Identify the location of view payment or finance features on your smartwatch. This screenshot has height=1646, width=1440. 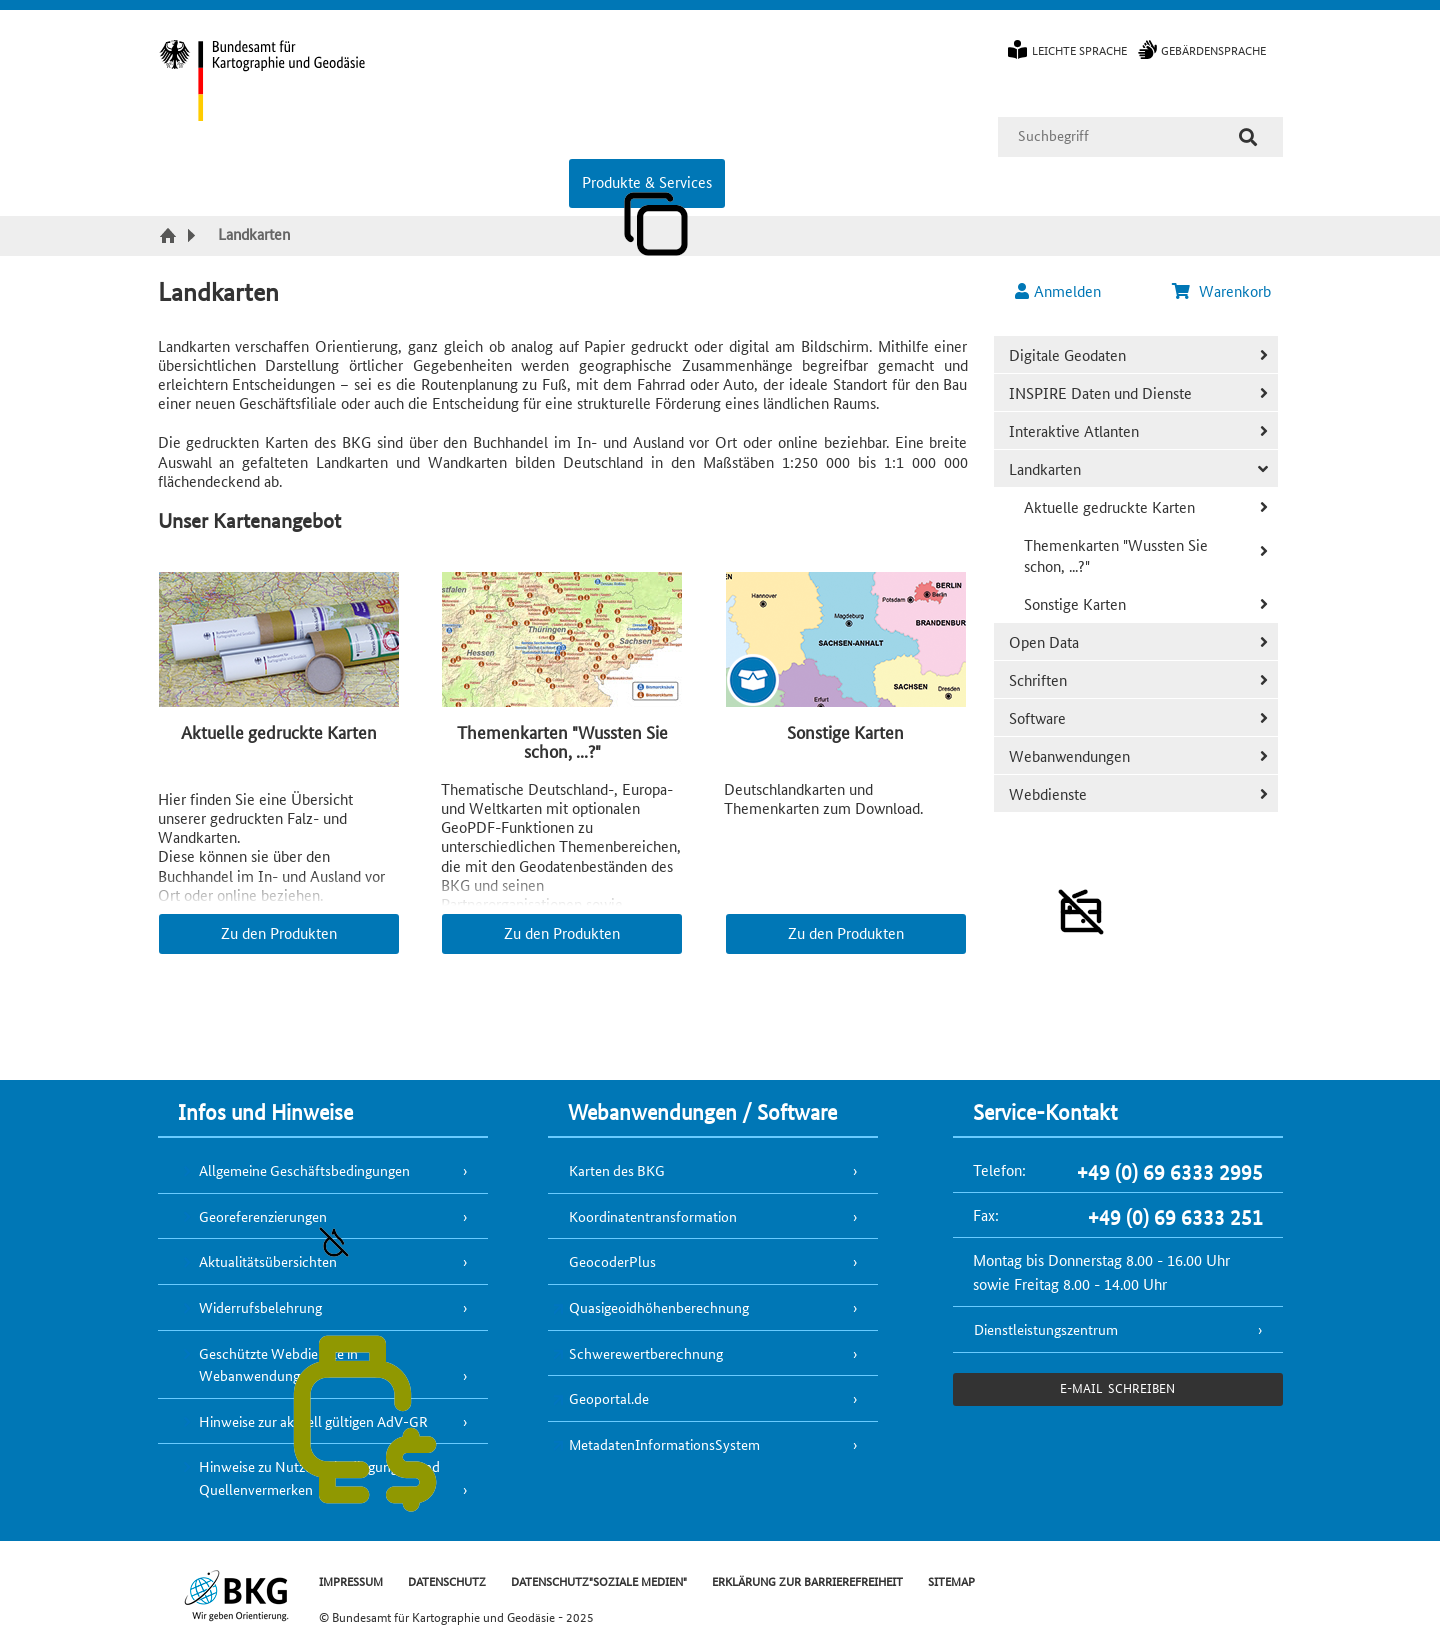
(352, 1419).